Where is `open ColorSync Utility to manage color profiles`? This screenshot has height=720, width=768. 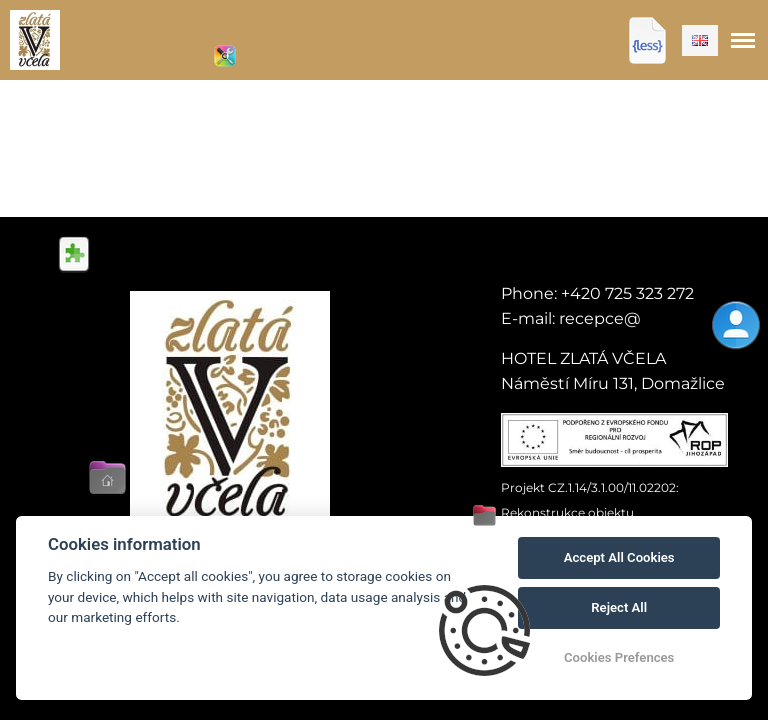 open ColorSync Utility to manage color profiles is located at coordinates (225, 56).